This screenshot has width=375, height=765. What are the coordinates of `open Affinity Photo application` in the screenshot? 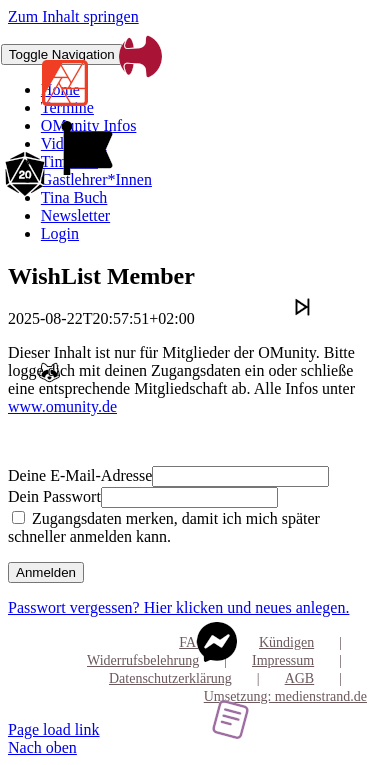 It's located at (65, 83).